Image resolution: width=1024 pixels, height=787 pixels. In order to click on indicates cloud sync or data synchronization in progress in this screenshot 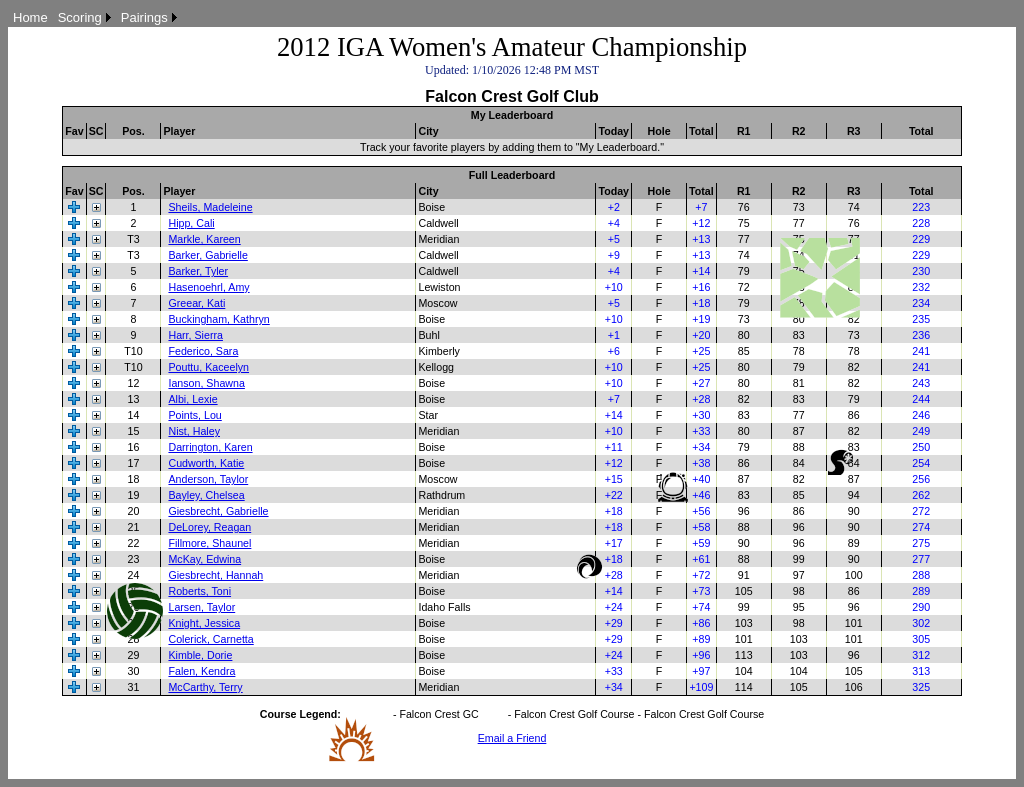, I will do `click(589, 566)`.